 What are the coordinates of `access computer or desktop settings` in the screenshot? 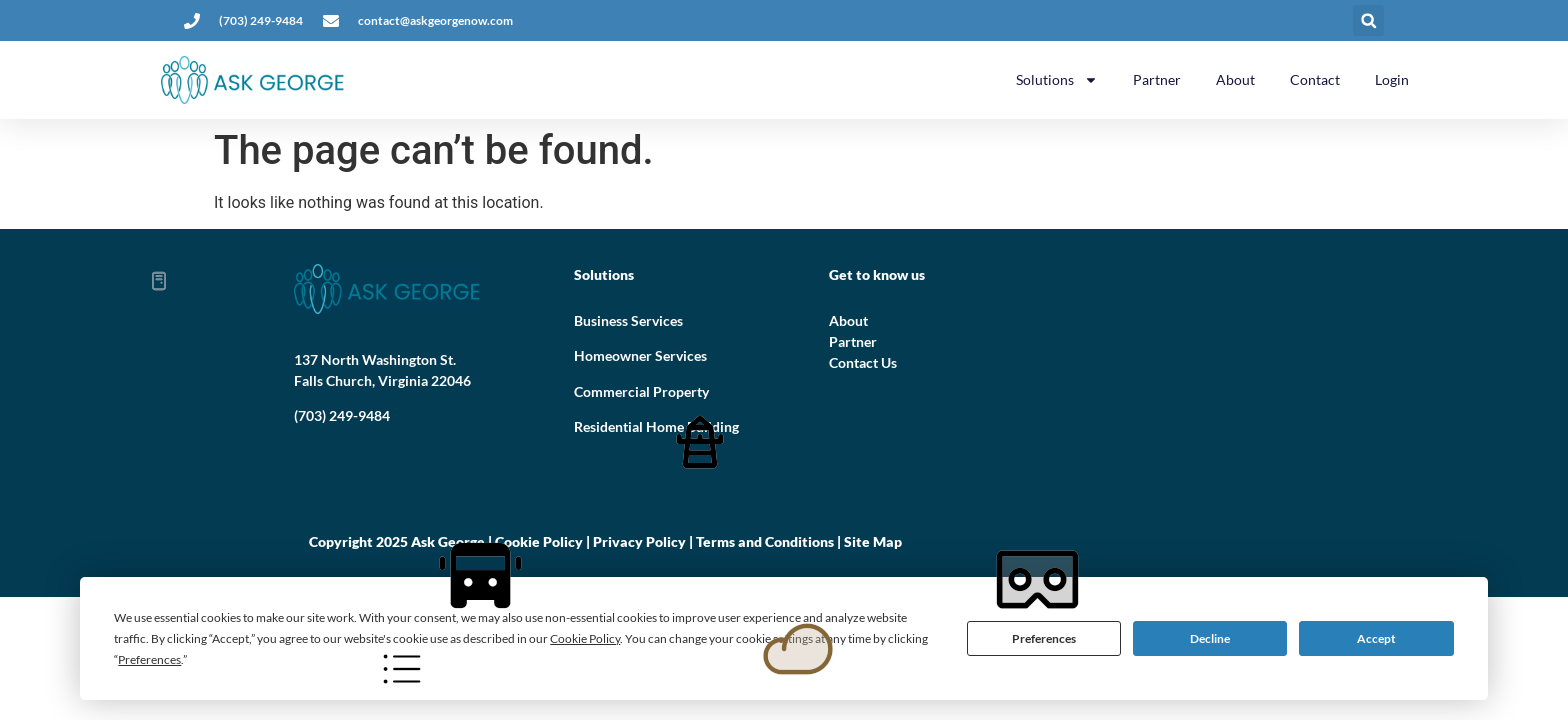 It's located at (159, 281).